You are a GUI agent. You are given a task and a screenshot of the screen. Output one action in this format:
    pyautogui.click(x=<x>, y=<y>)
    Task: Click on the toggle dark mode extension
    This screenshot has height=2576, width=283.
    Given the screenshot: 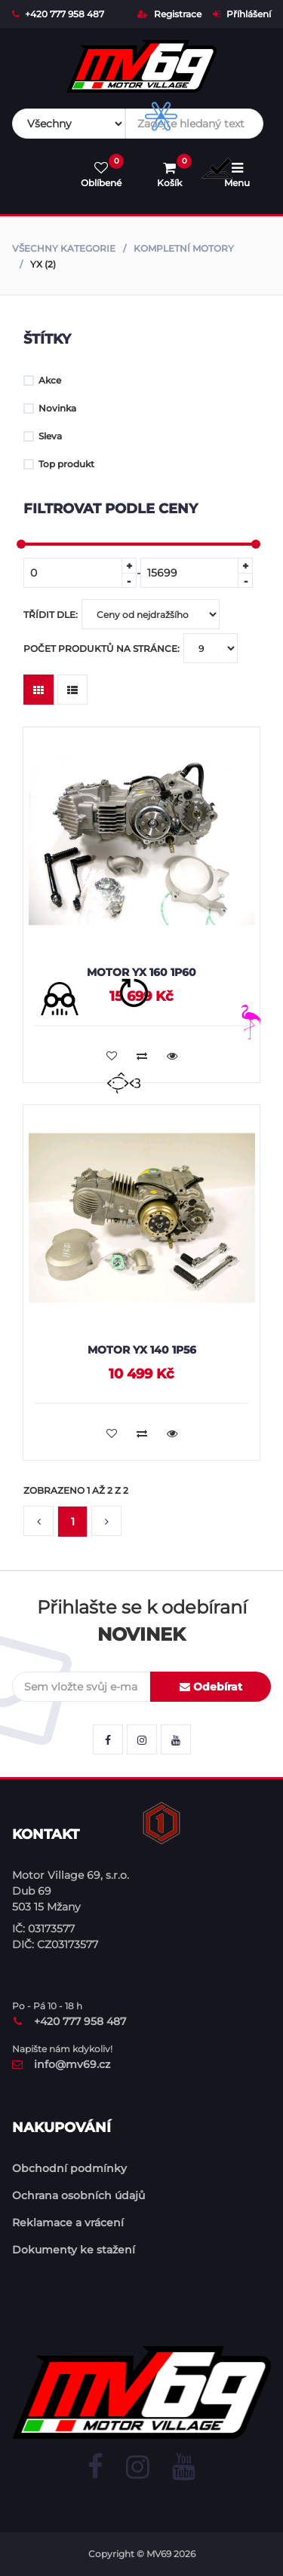 What is the action you would take?
    pyautogui.click(x=60, y=999)
    